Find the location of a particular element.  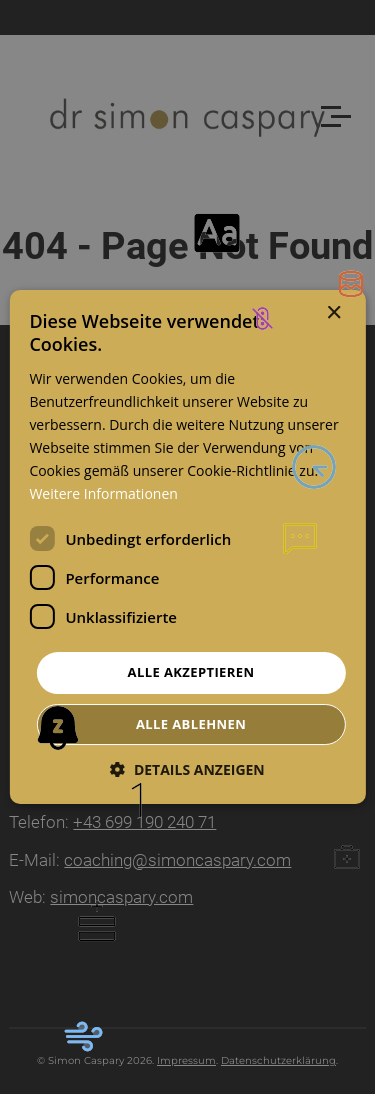

indicates first place or top ranking is located at coordinates (139, 800).